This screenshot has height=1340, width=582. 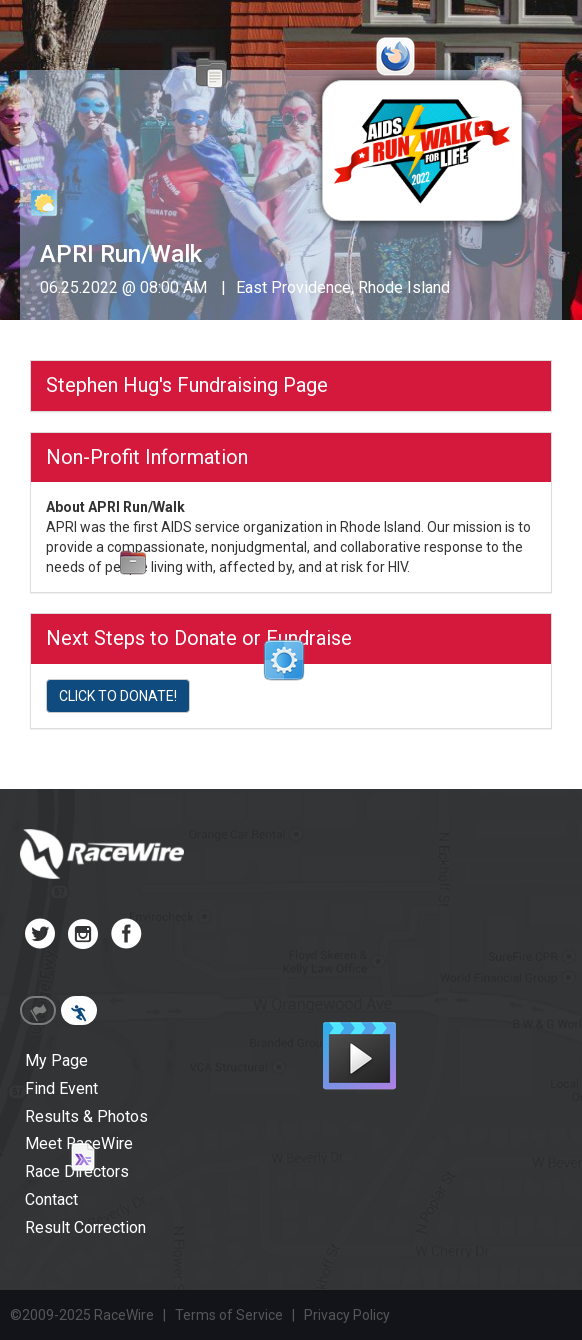 I want to click on a haskell source code file, so click(x=83, y=1157).